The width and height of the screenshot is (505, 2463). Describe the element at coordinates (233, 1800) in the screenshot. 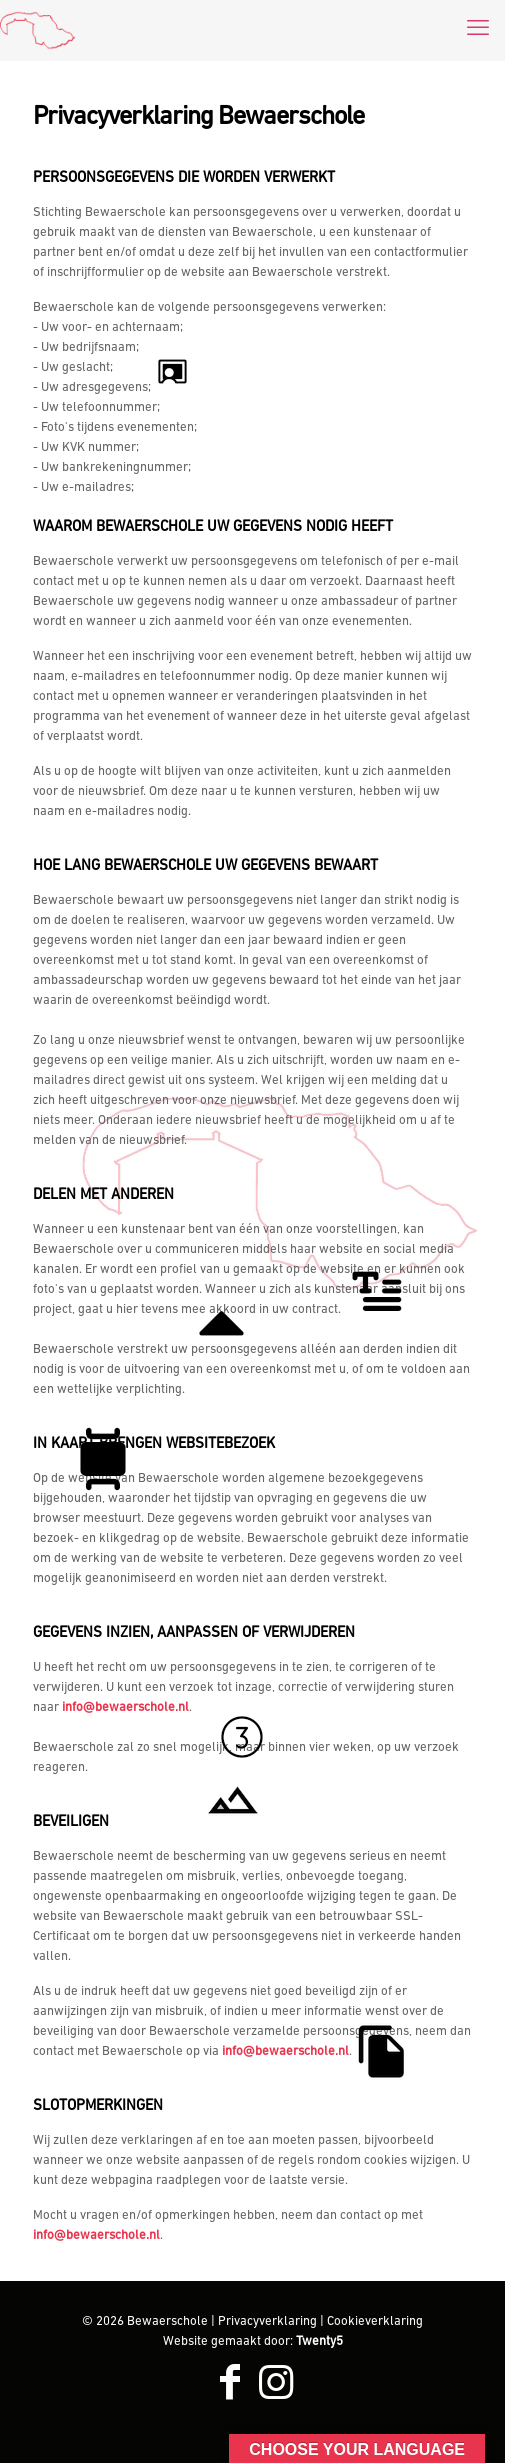

I see `view landscape orientation photos` at that location.